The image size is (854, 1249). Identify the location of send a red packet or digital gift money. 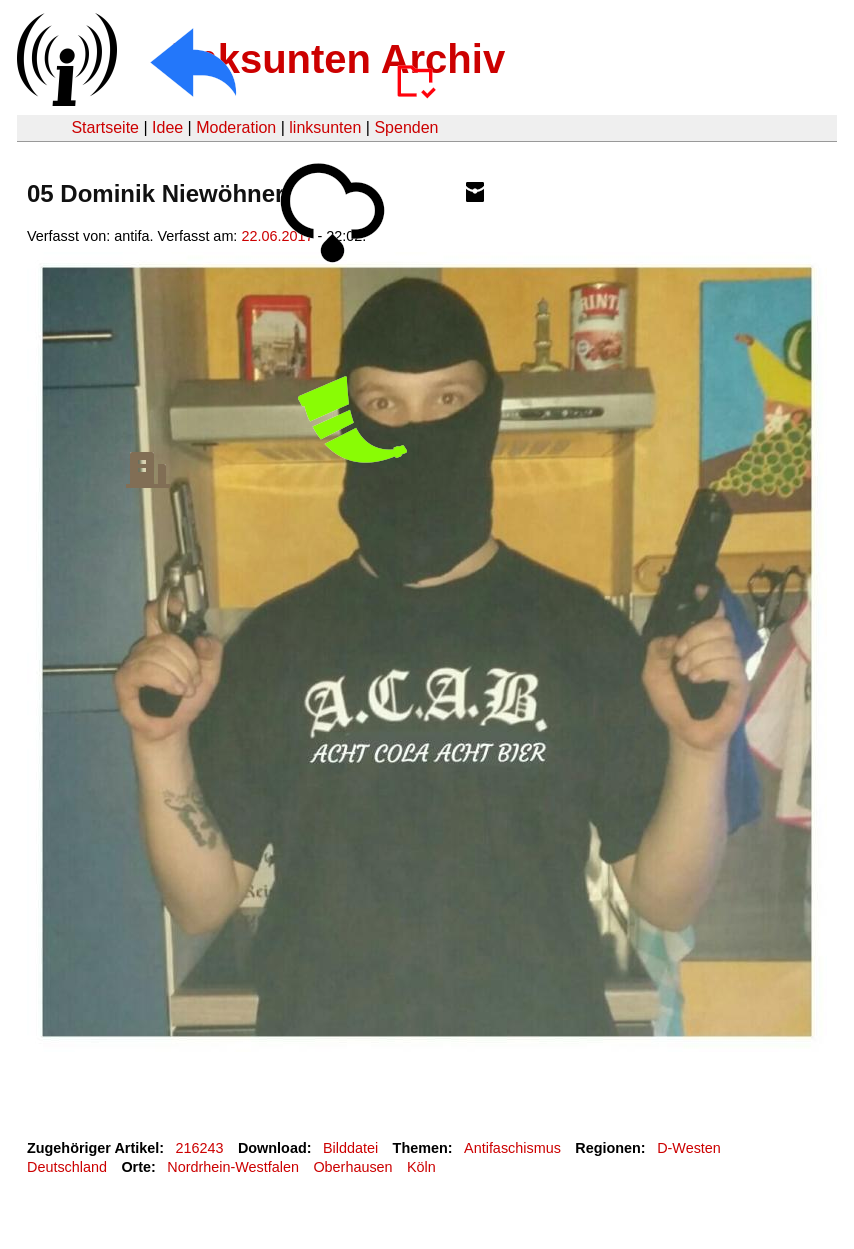
(475, 192).